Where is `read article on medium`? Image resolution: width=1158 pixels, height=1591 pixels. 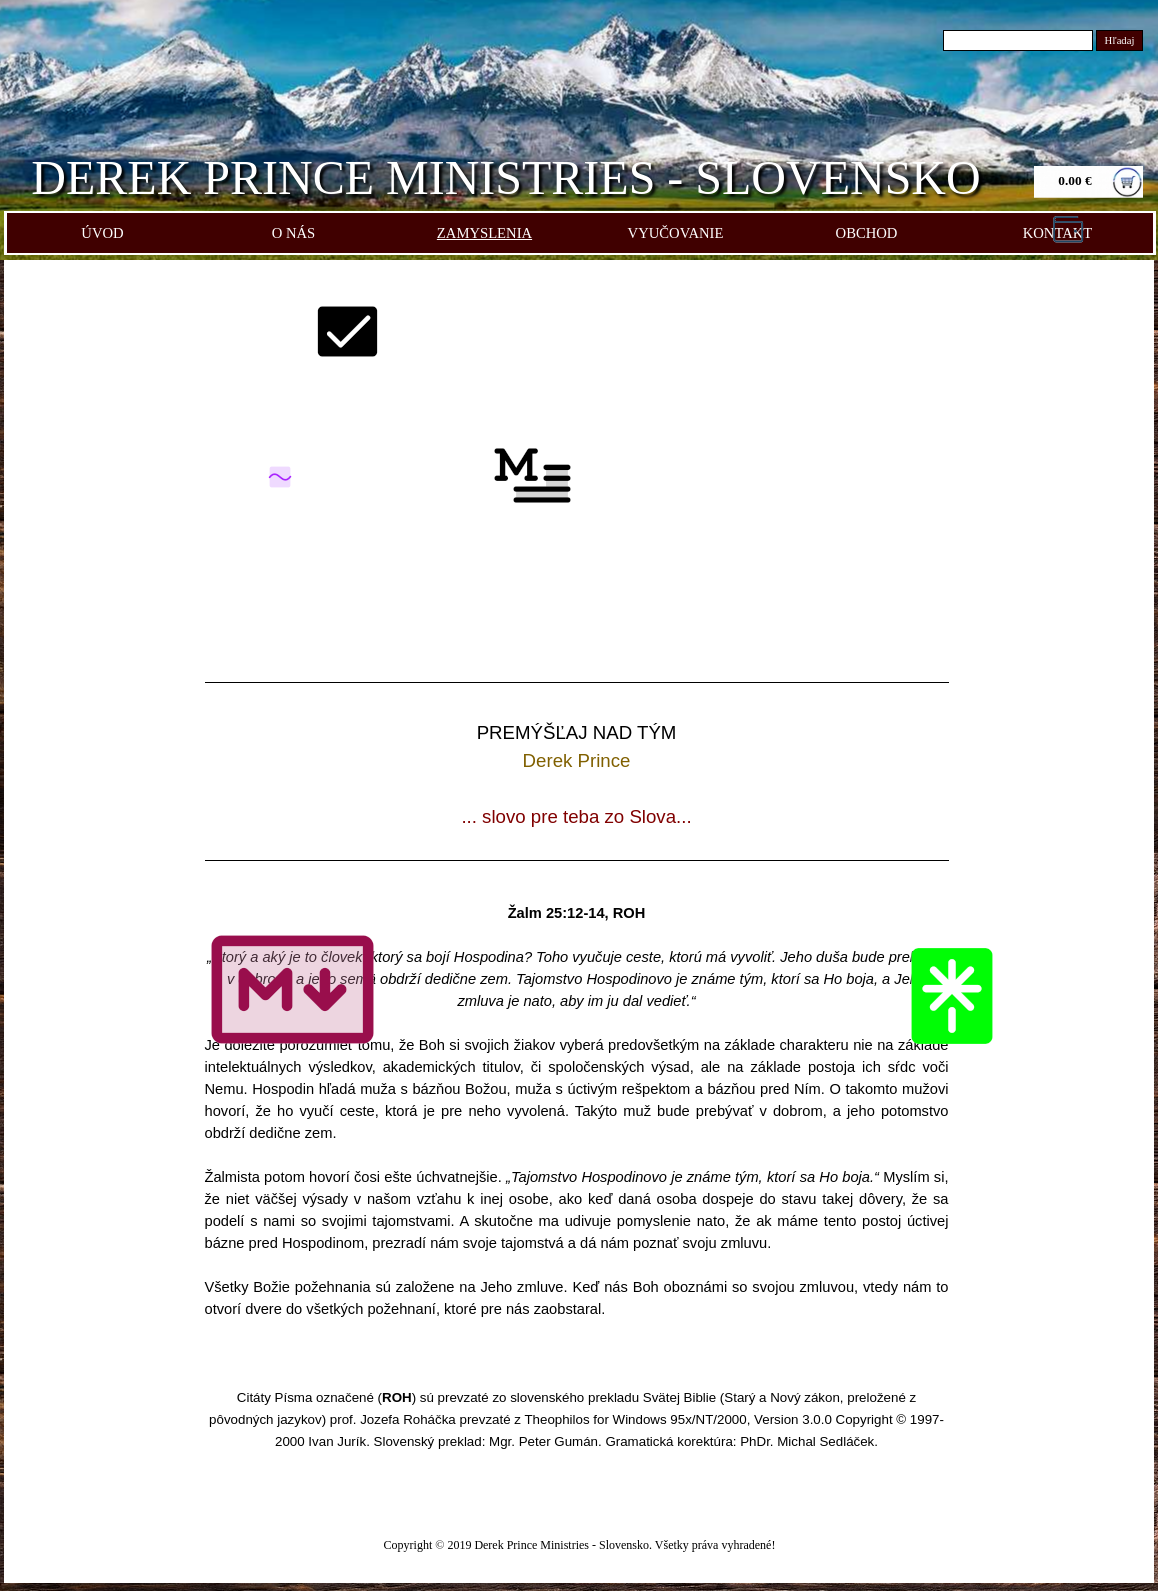 read article on medium is located at coordinates (532, 475).